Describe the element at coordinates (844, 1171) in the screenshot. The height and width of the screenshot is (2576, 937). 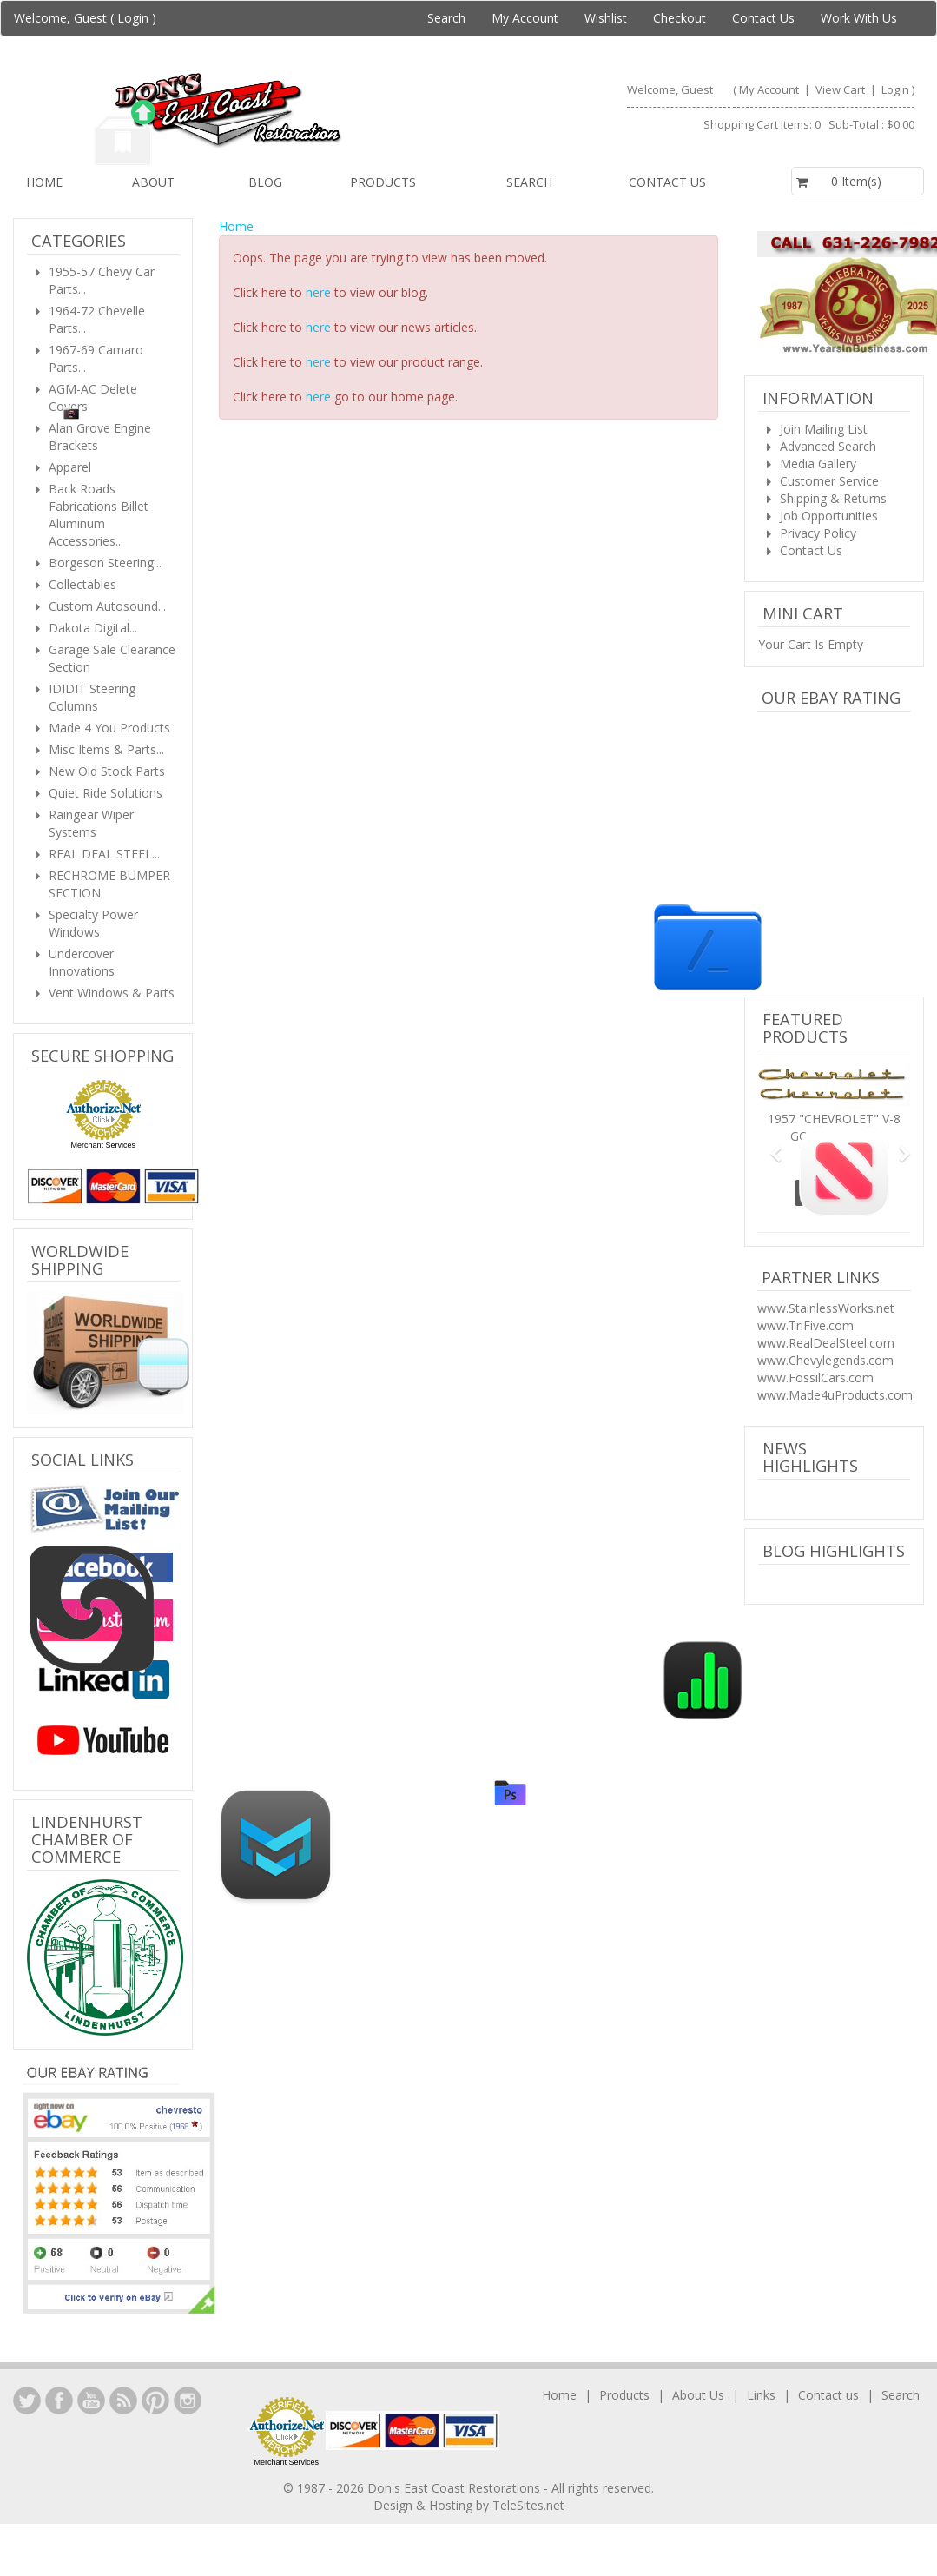
I see `open the Apple News app` at that location.